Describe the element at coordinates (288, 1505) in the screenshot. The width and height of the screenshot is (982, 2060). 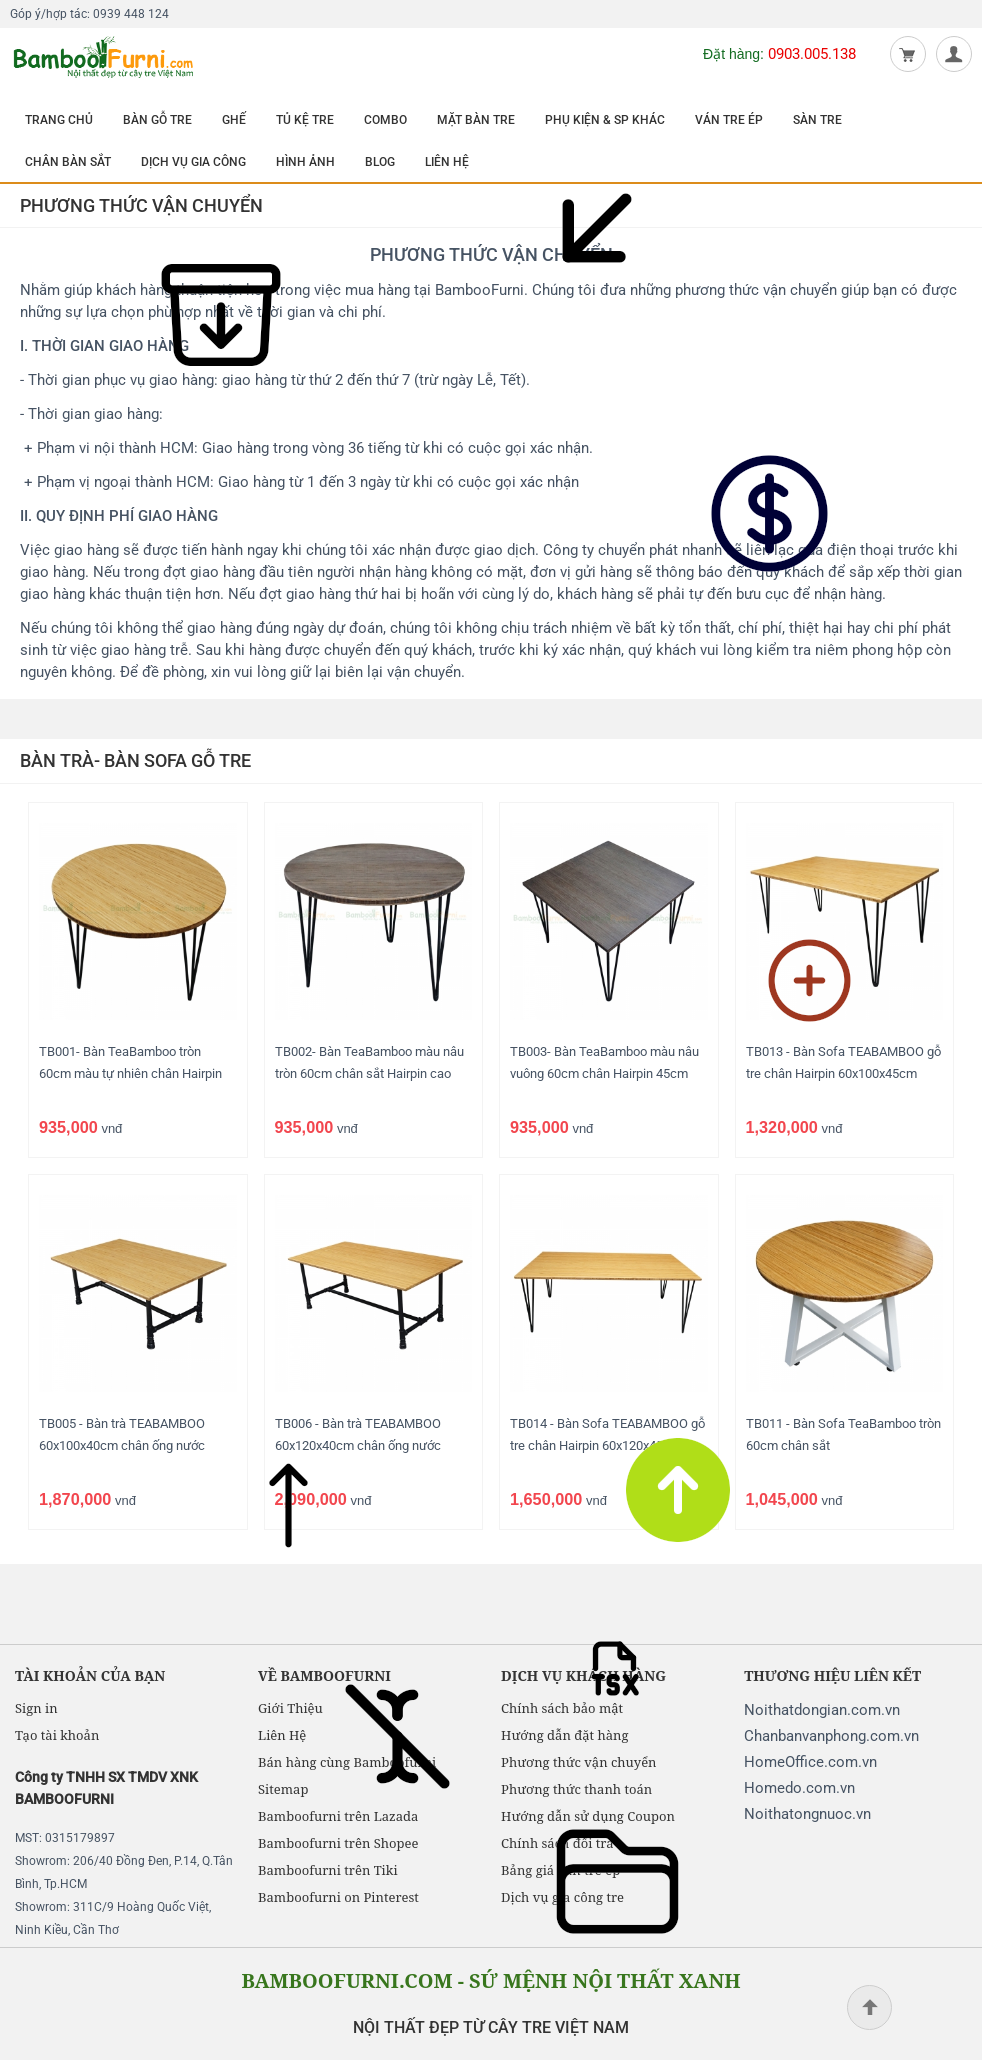
I see `scroll to top of page` at that location.